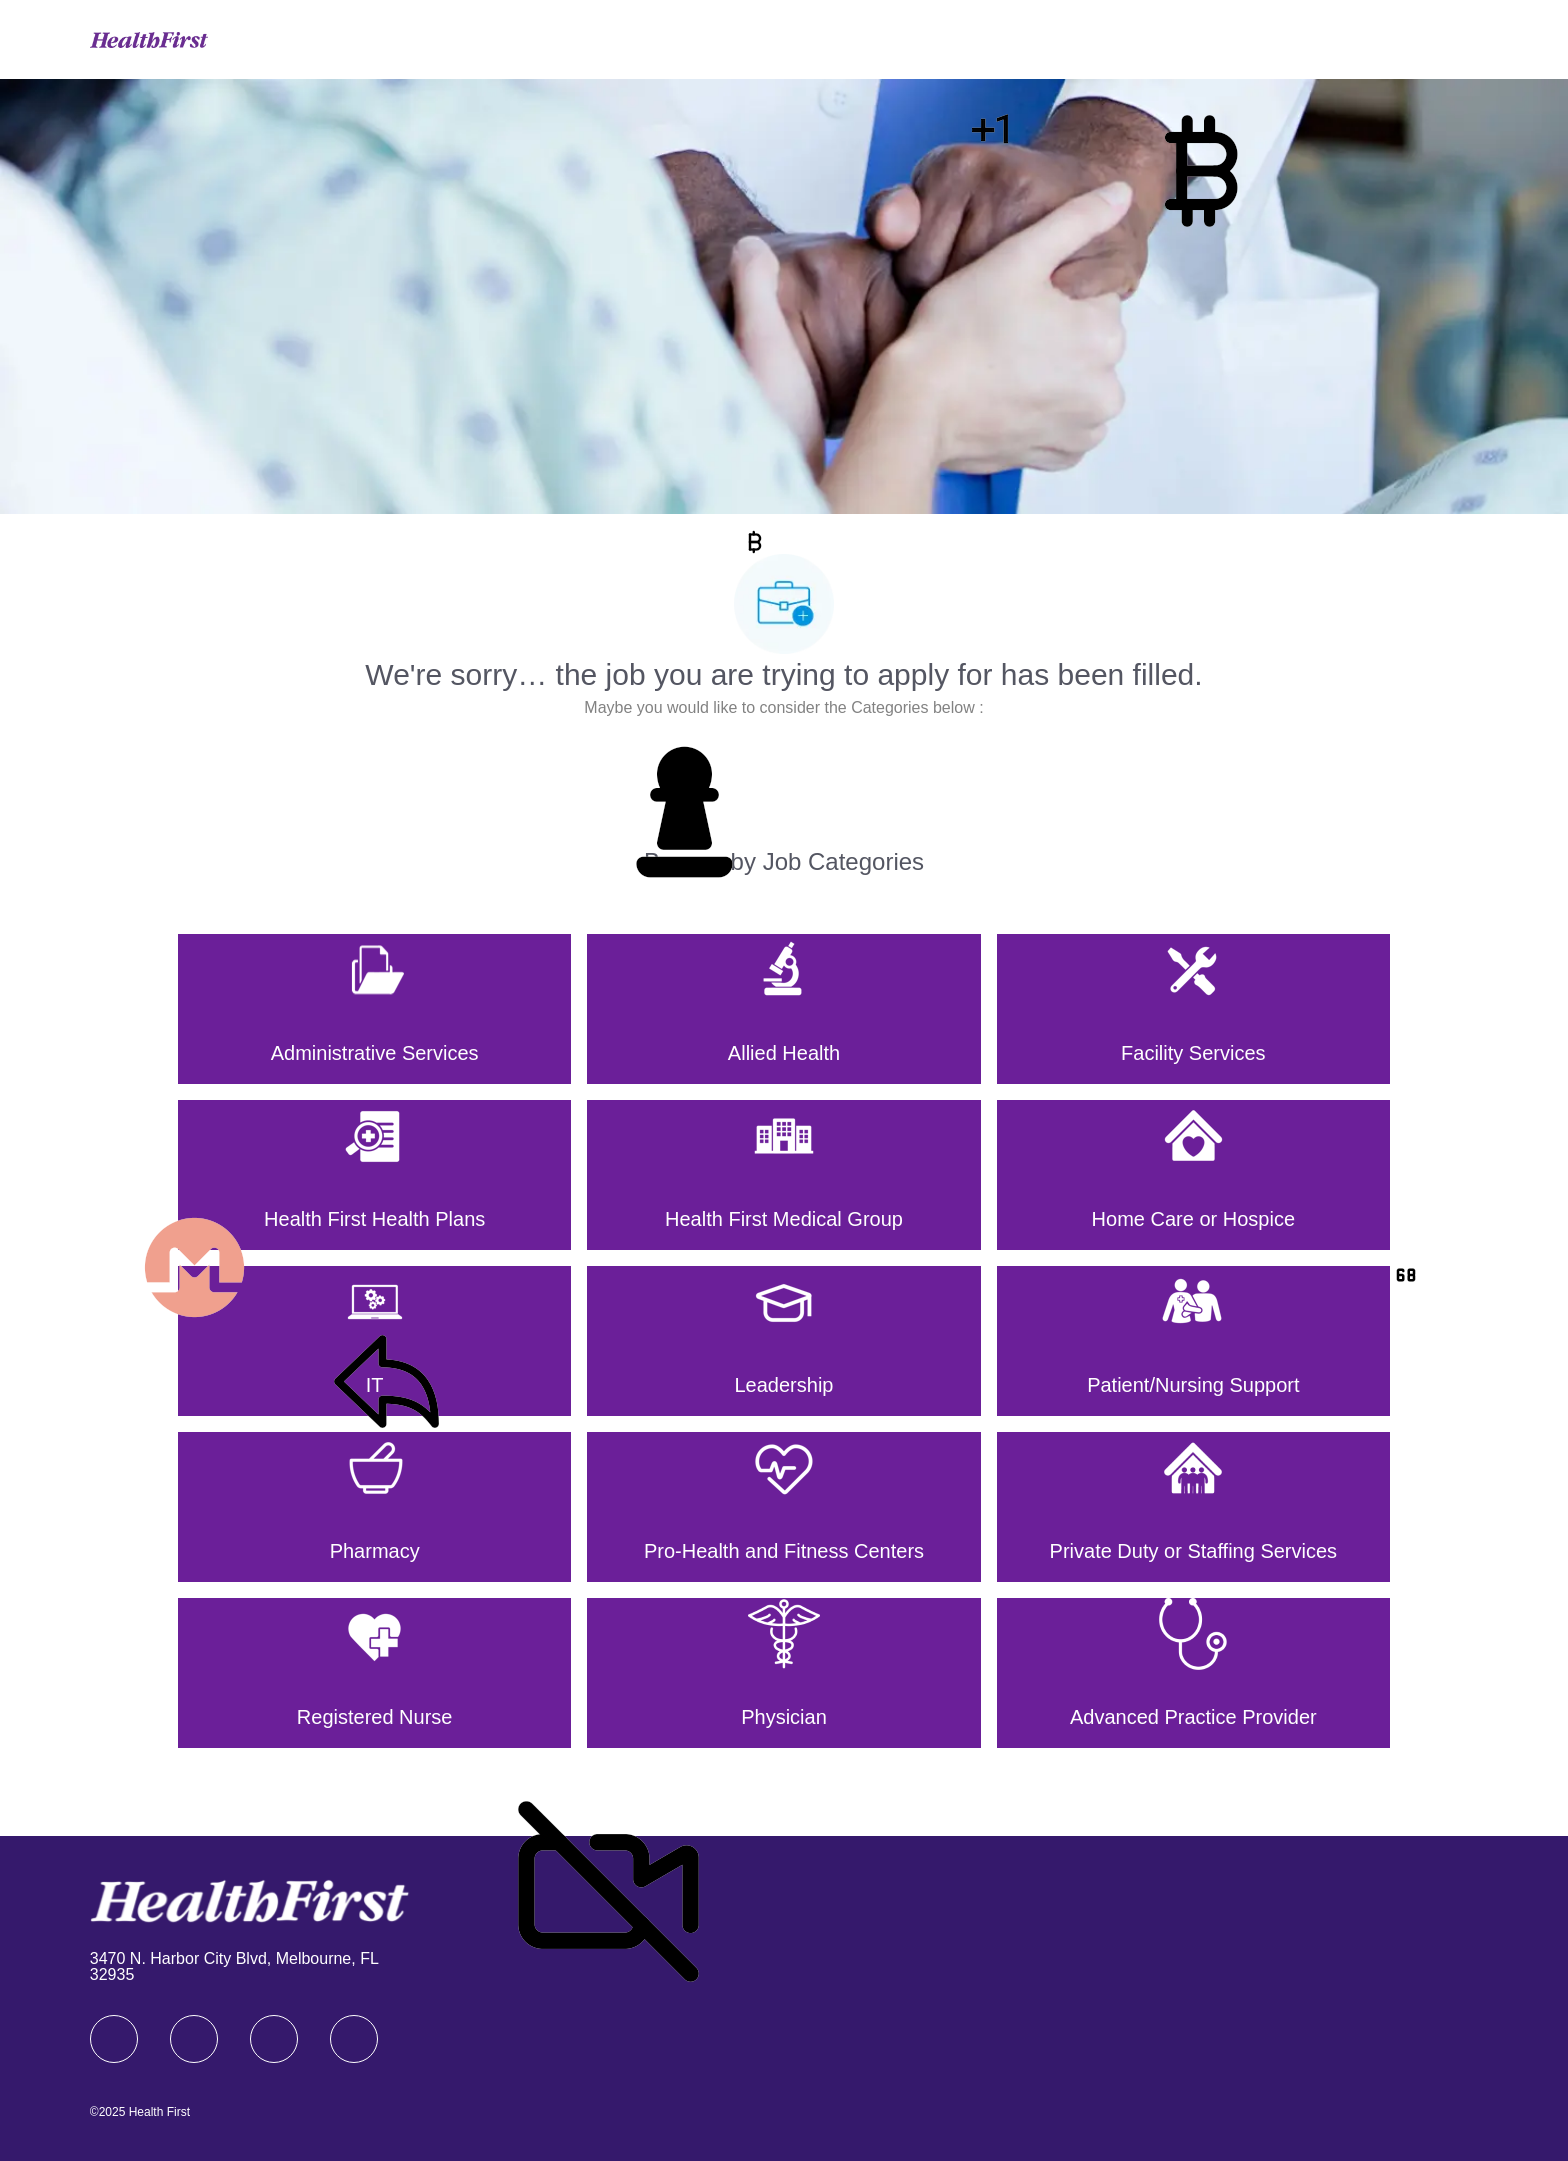 The image size is (1568, 2161). I want to click on view bitcoin balance or wallet, so click(1204, 171).